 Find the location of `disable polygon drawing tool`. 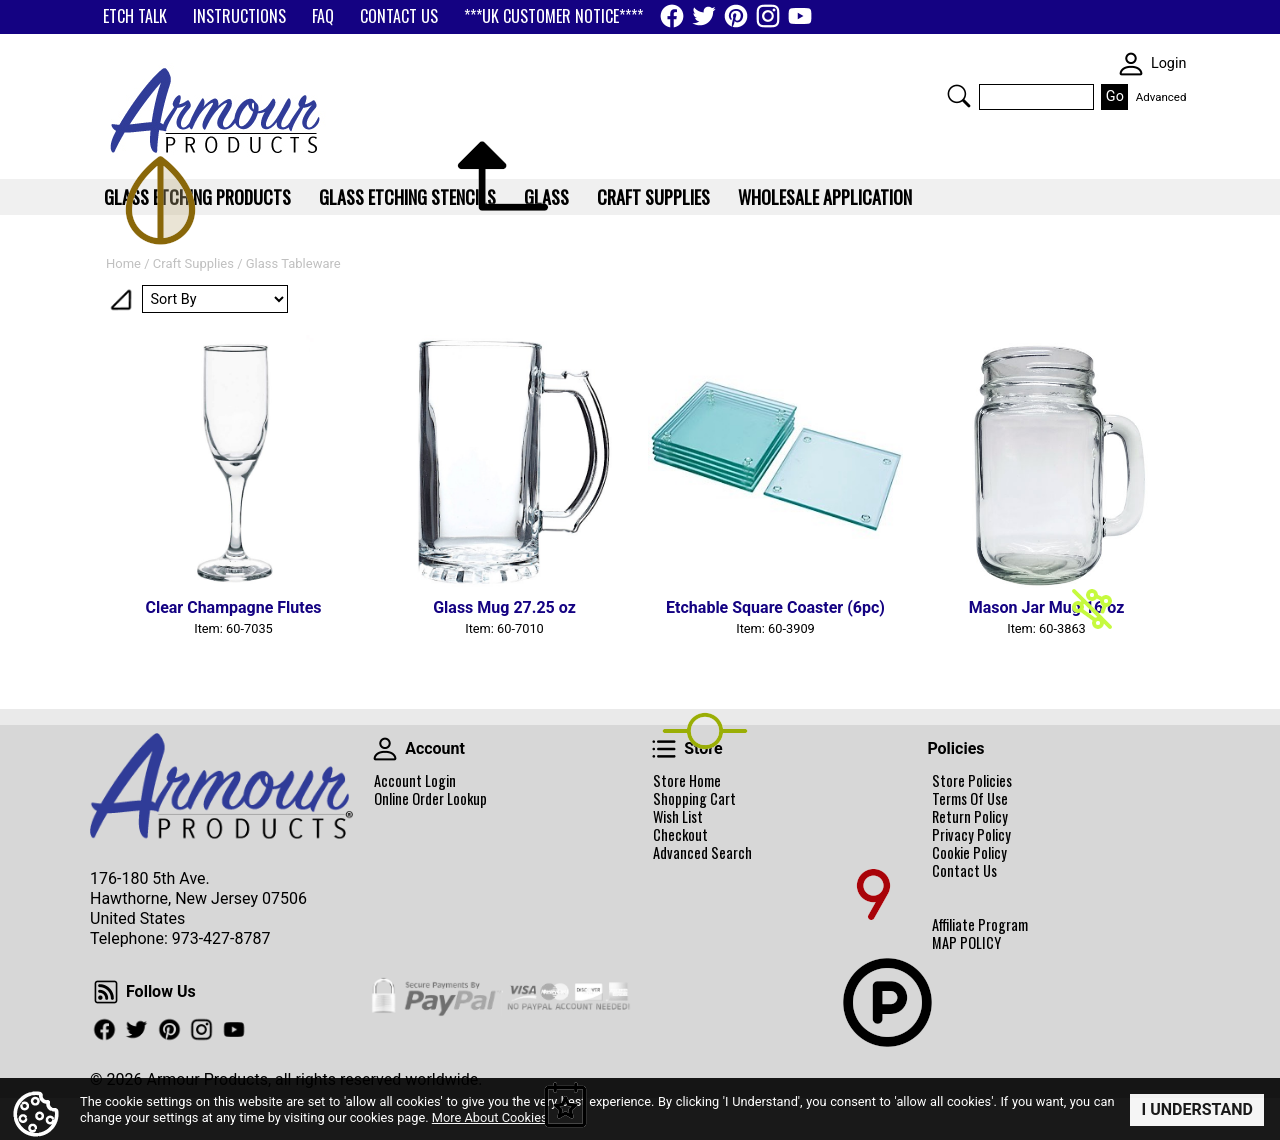

disable polygon drawing tool is located at coordinates (1092, 609).